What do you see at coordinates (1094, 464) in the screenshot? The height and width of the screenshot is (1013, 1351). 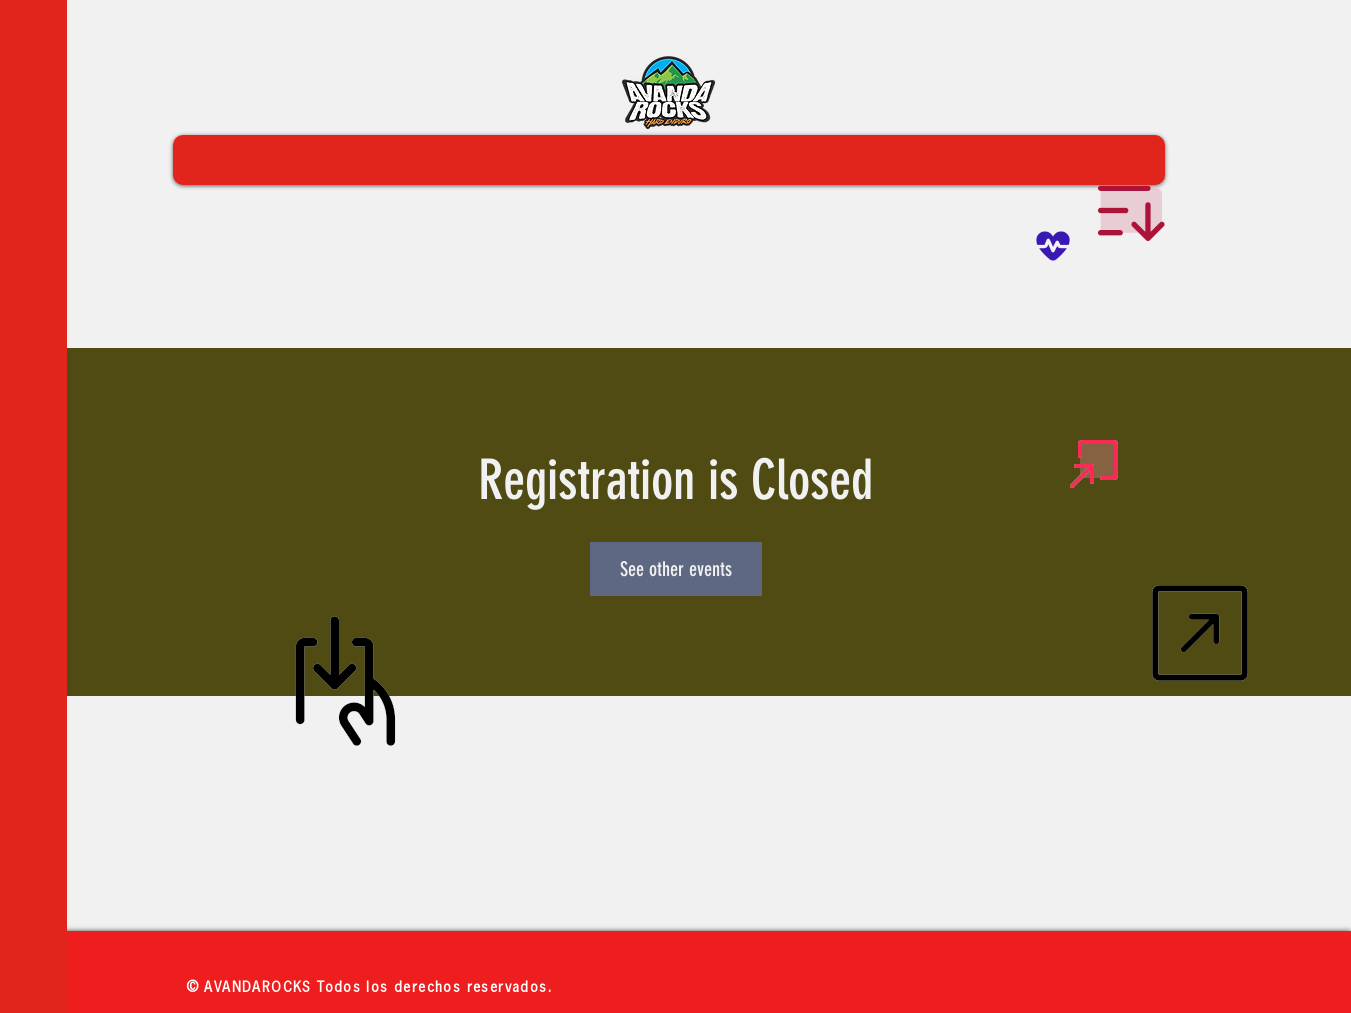 I see `import or bring content into a container` at bounding box center [1094, 464].